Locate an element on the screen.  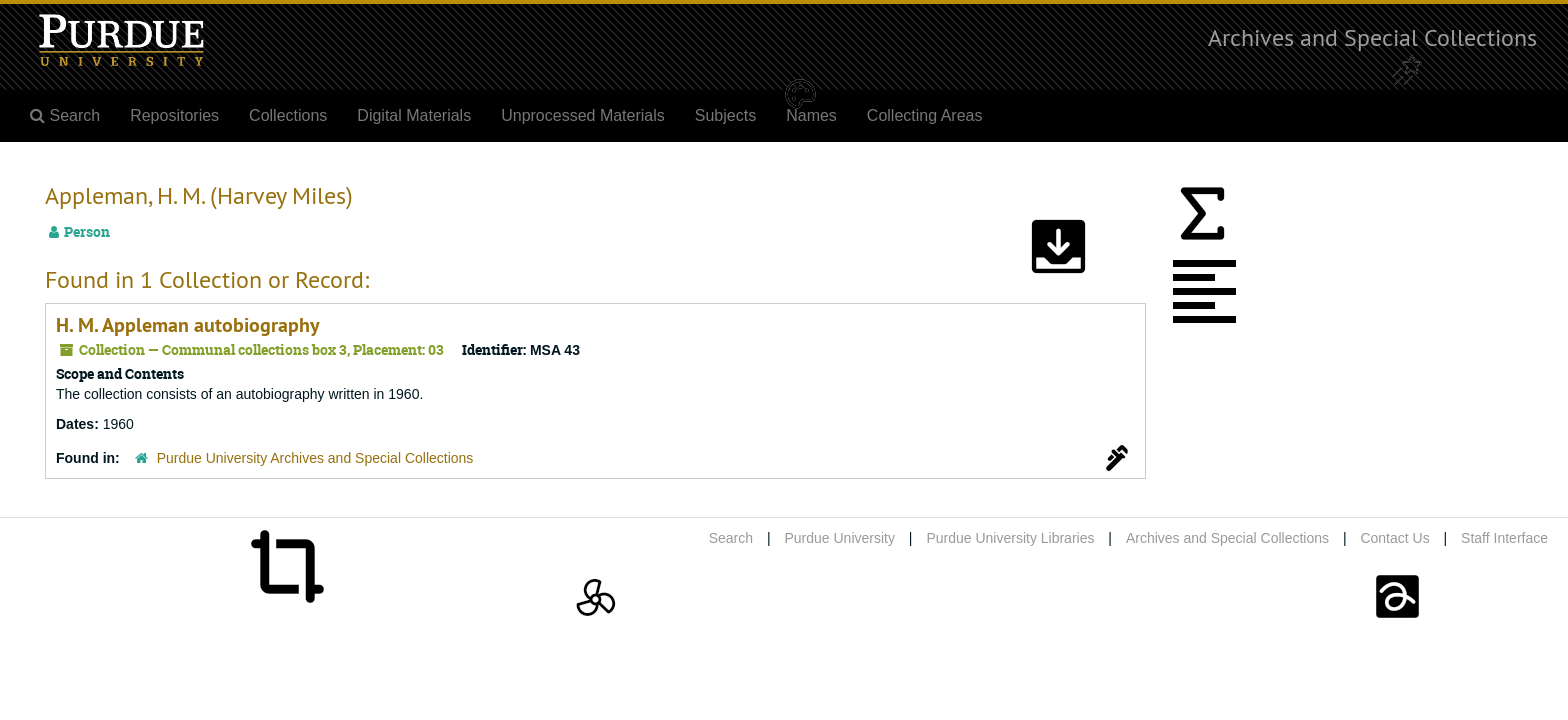
adjust fan or ventilation settings is located at coordinates (595, 599).